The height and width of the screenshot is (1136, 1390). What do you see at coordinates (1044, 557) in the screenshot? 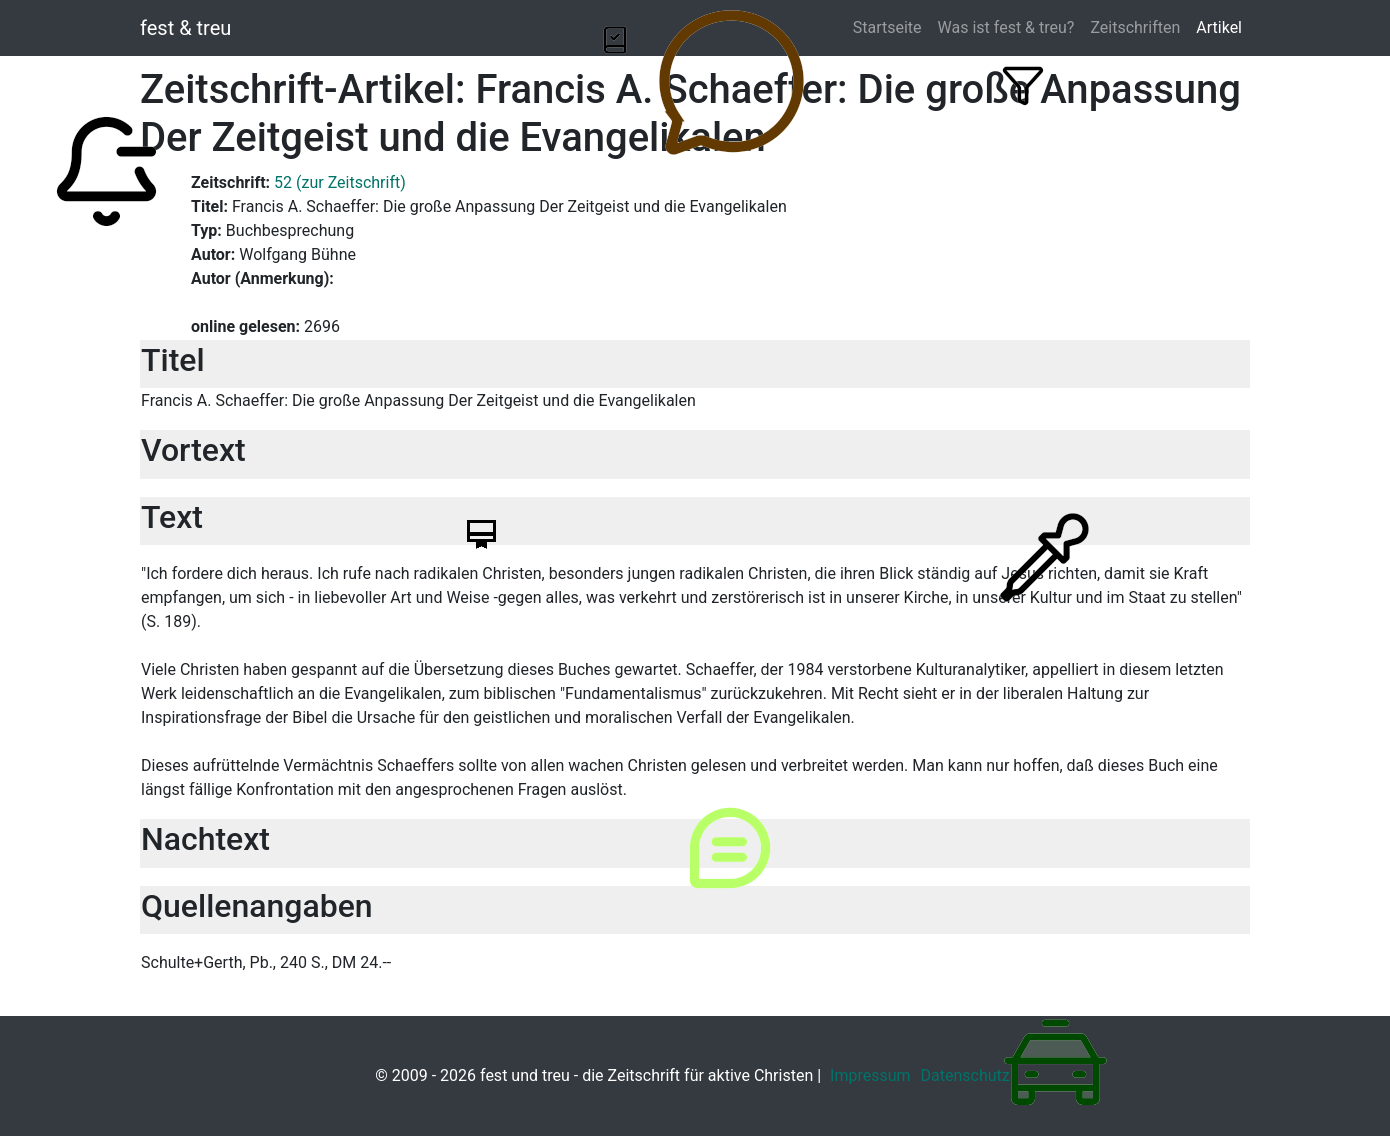
I see `select a color from the canvas` at bounding box center [1044, 557].